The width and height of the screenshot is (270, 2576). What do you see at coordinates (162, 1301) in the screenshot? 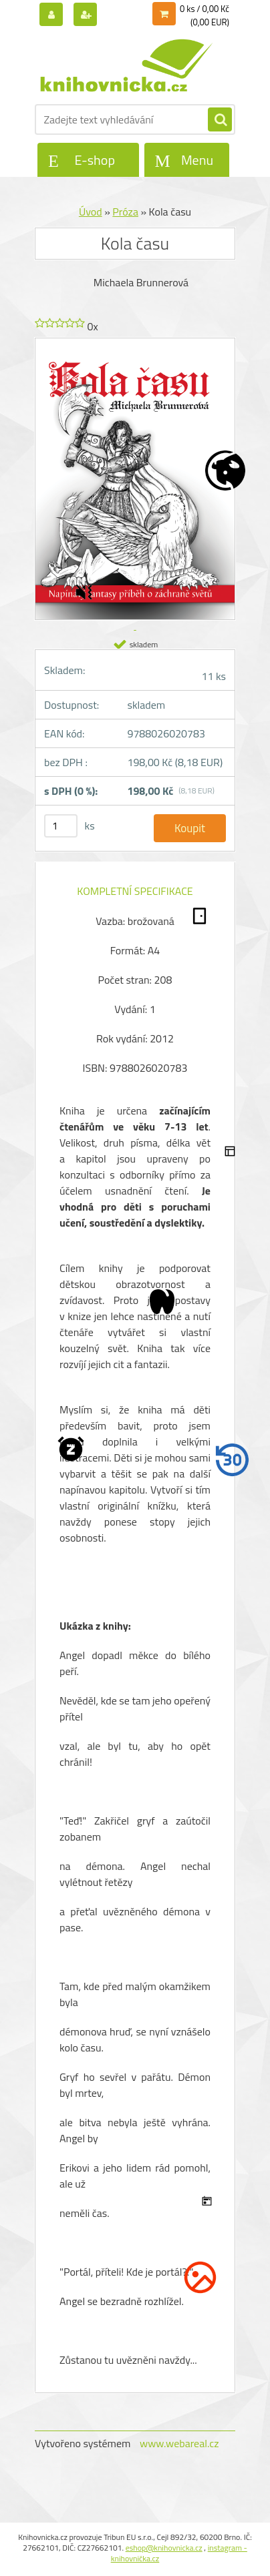
I see `access dental or oral health features` at bounding box center [162, 1301].